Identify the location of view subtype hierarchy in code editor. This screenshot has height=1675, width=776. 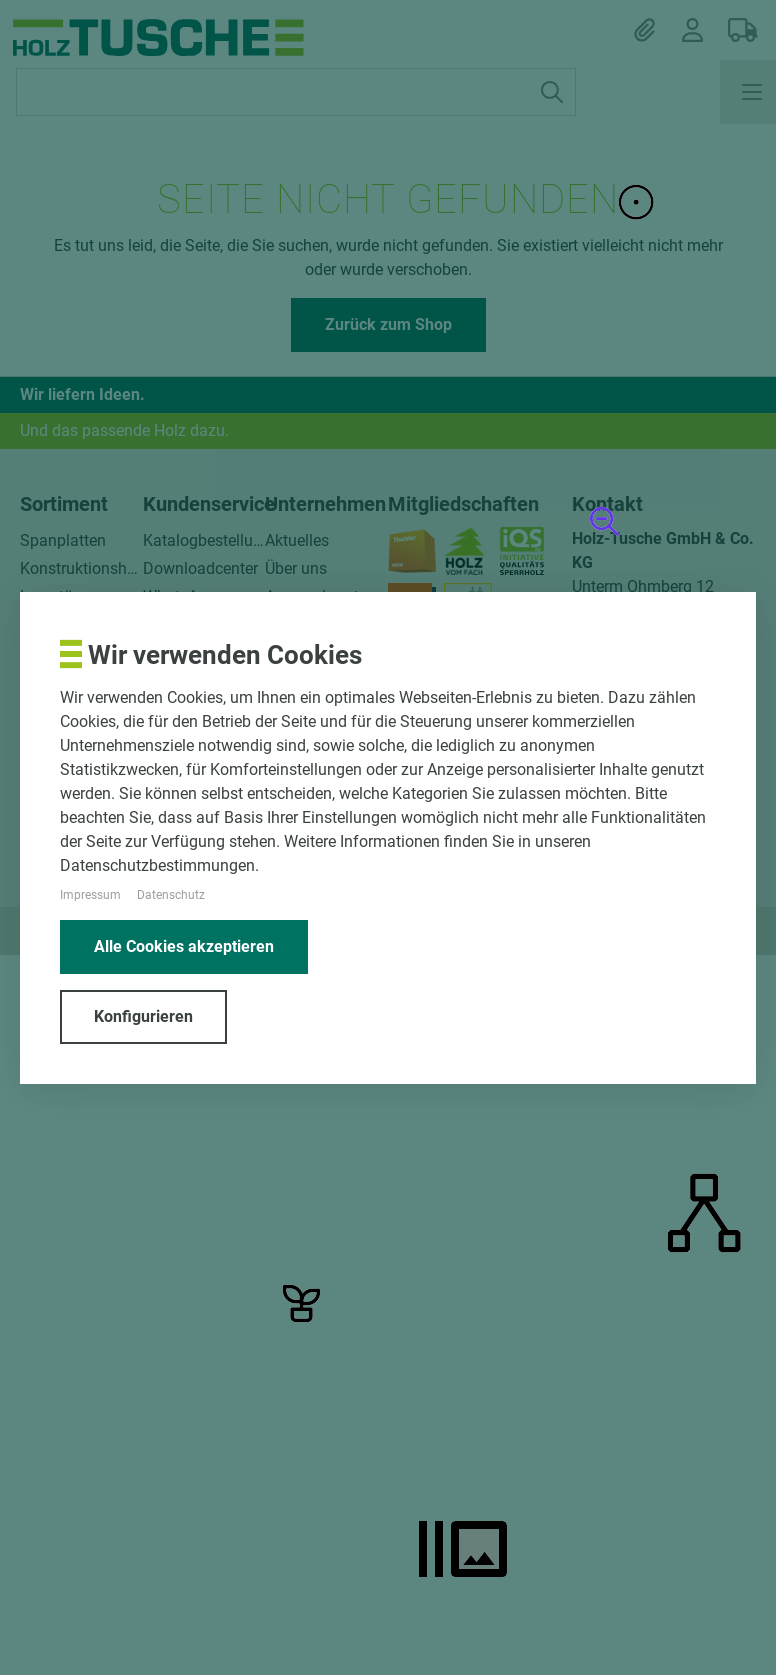
(707, 1213).